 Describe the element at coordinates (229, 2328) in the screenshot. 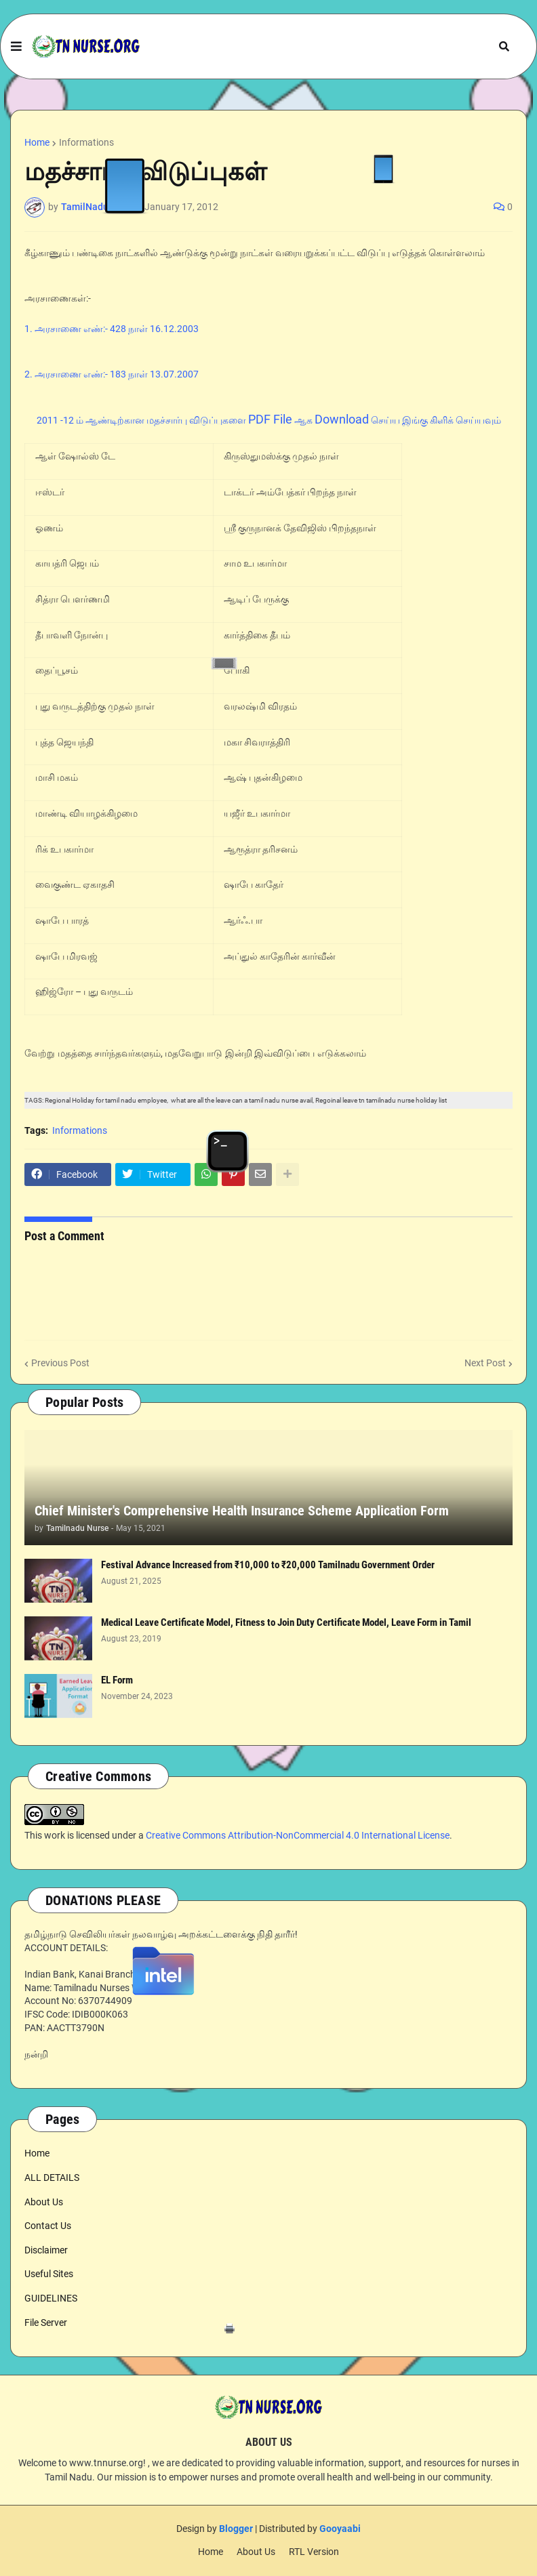

I see `add a new printer to your system` at that location.